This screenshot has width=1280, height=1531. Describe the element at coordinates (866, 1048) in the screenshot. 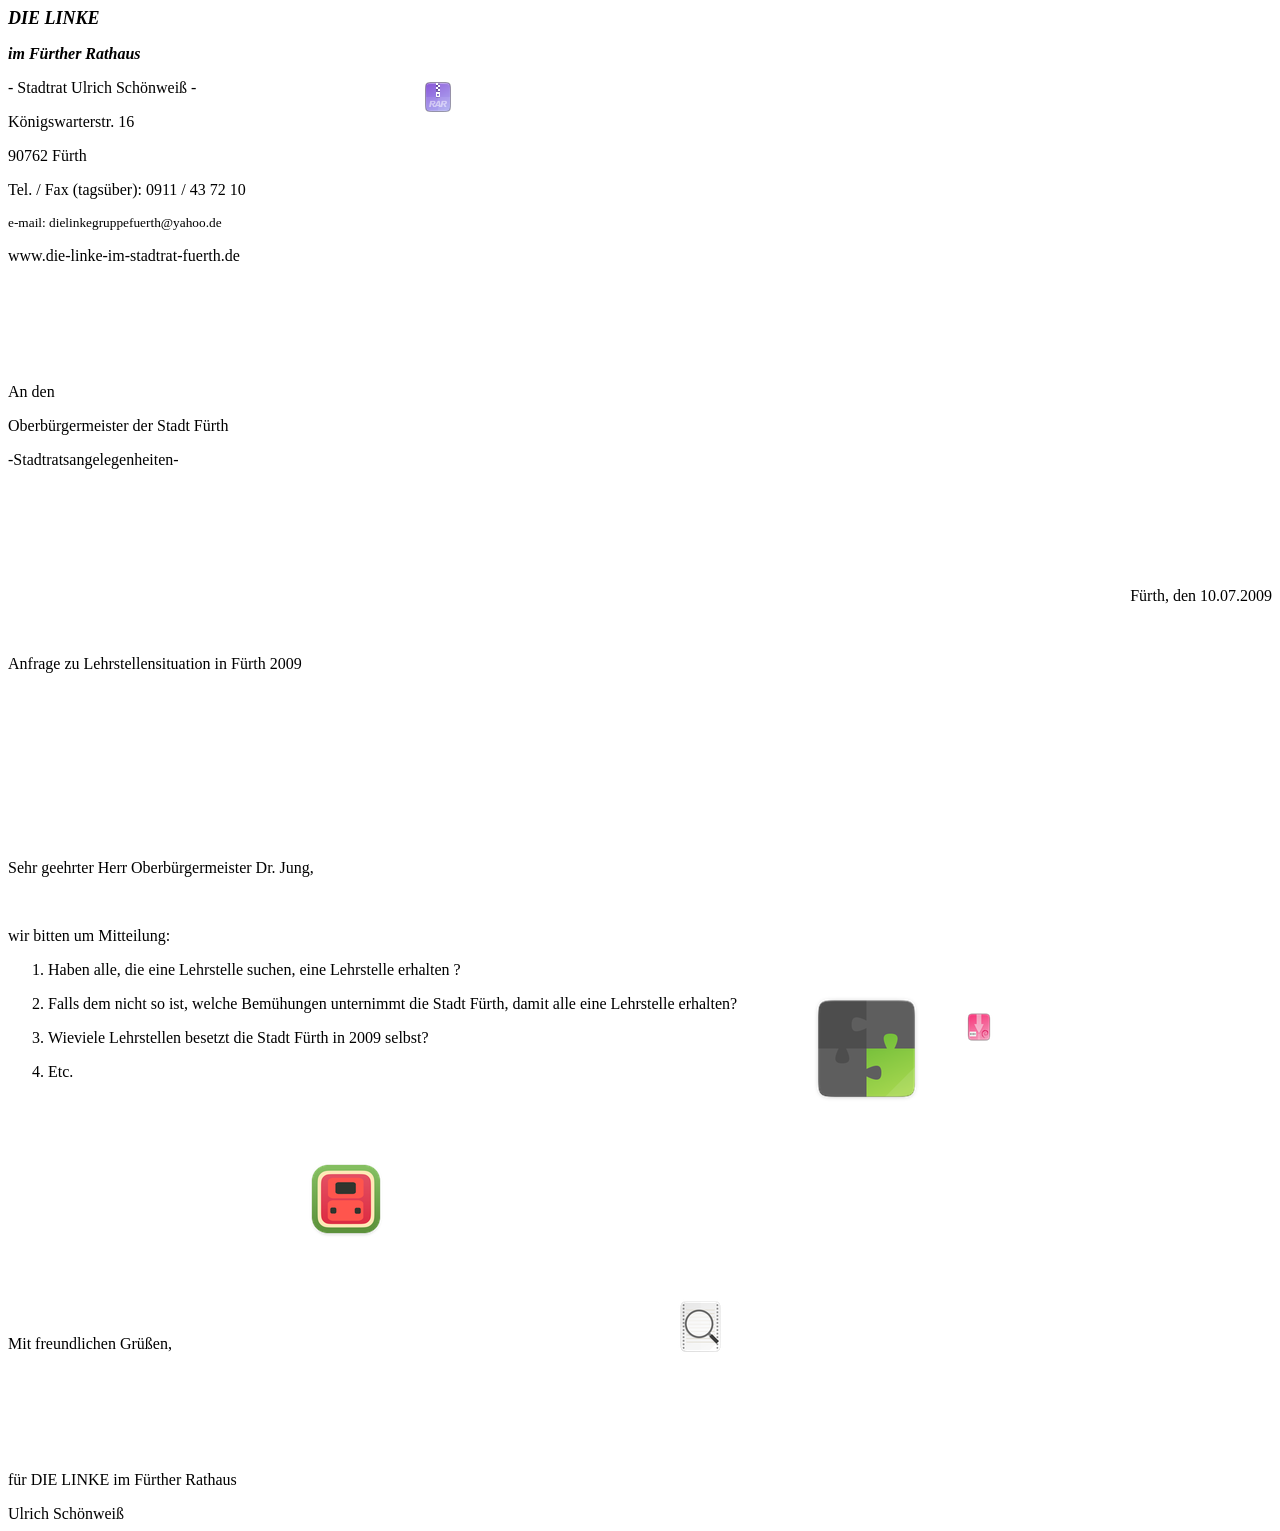

I see `open the extensions manager` at that location.